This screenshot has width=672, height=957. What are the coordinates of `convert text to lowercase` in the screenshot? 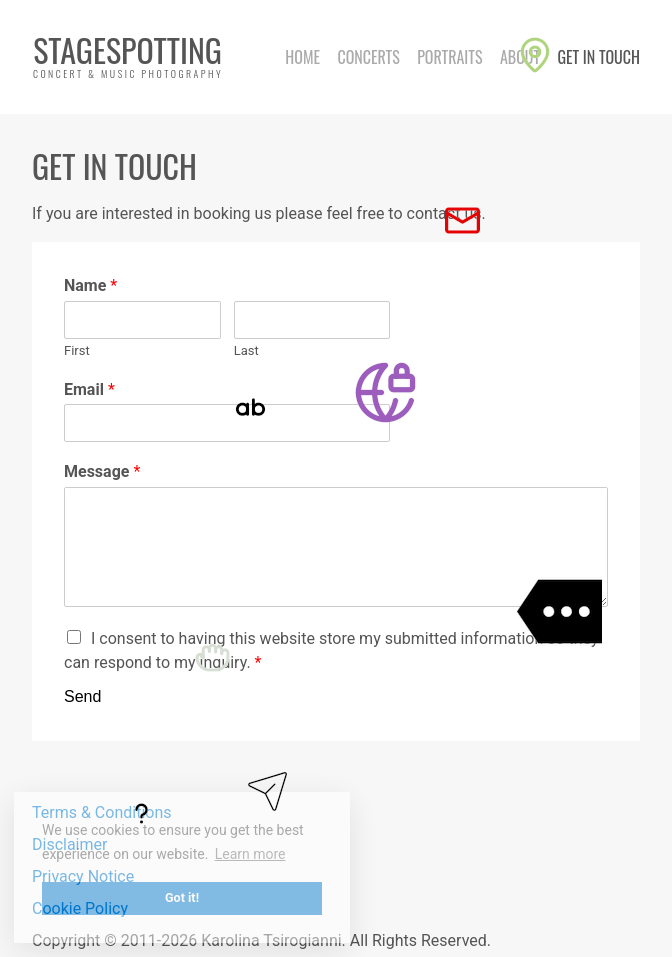 It's located at (250, 408).